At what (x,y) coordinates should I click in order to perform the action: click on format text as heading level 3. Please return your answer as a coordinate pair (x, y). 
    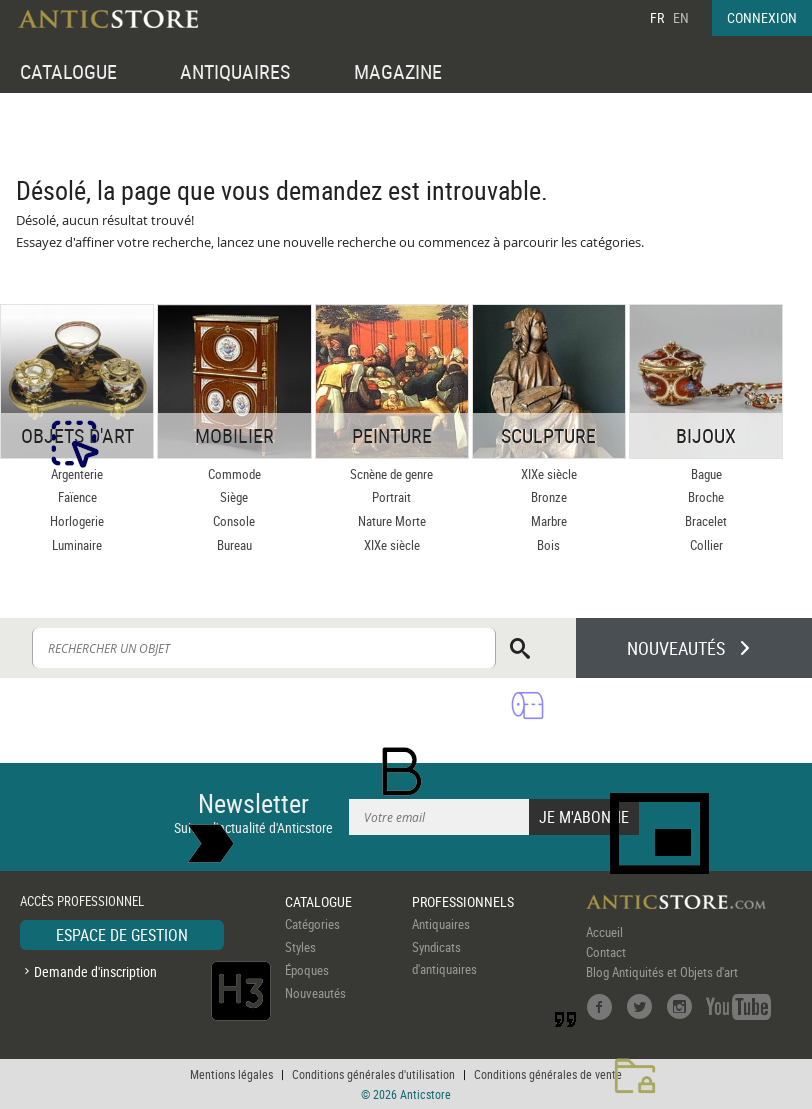
    Looking at the image, I should click on (241, 991).